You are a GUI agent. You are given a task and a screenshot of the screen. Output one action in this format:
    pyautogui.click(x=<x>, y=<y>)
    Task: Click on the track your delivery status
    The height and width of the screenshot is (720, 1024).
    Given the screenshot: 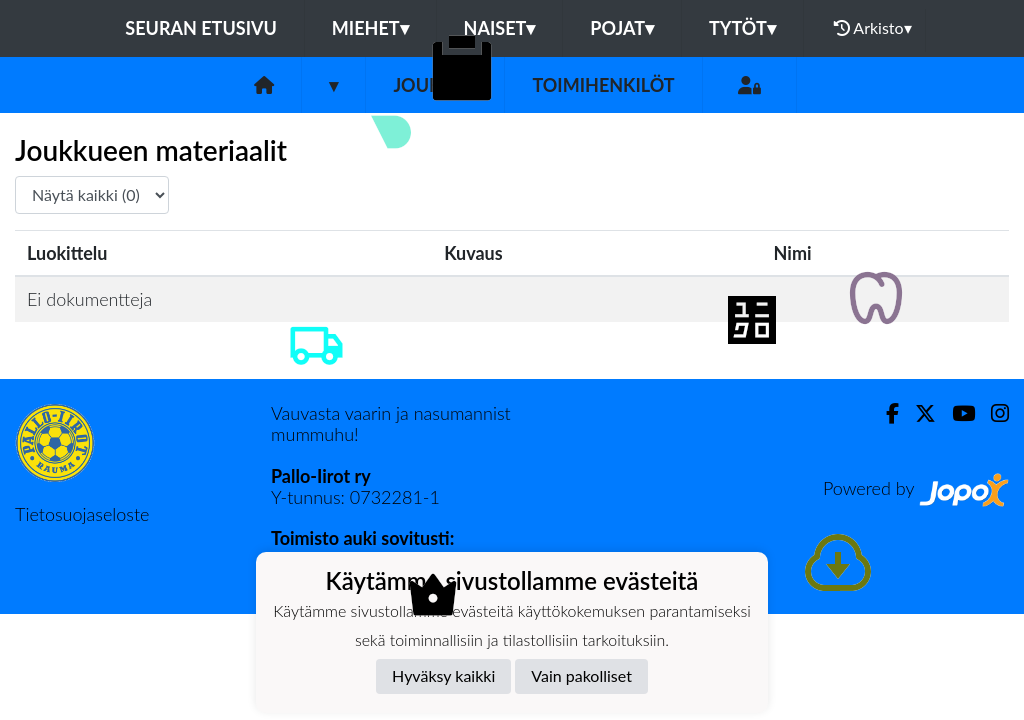 What is the action you would take?
    pyautogui.click(x=316, y=343)
    